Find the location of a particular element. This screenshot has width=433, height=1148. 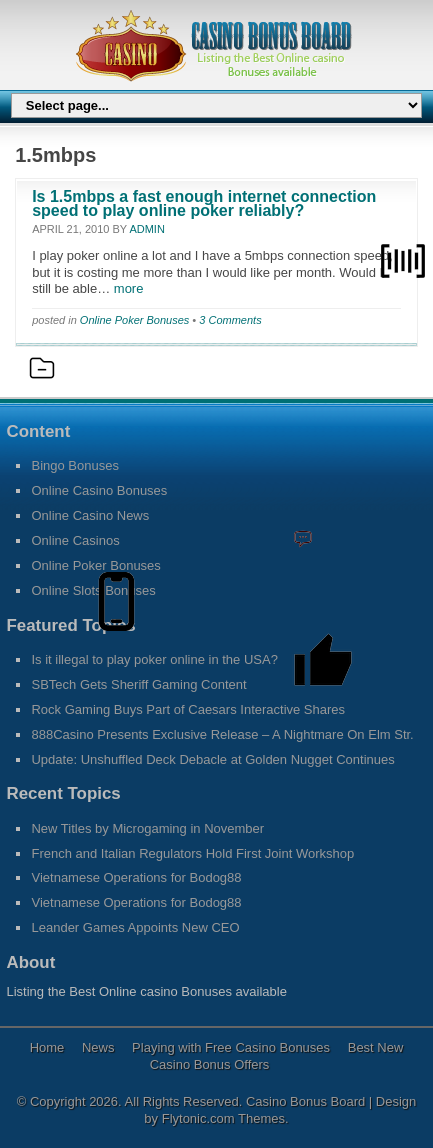

like or upvote this content is located at coordinates (323, 662).